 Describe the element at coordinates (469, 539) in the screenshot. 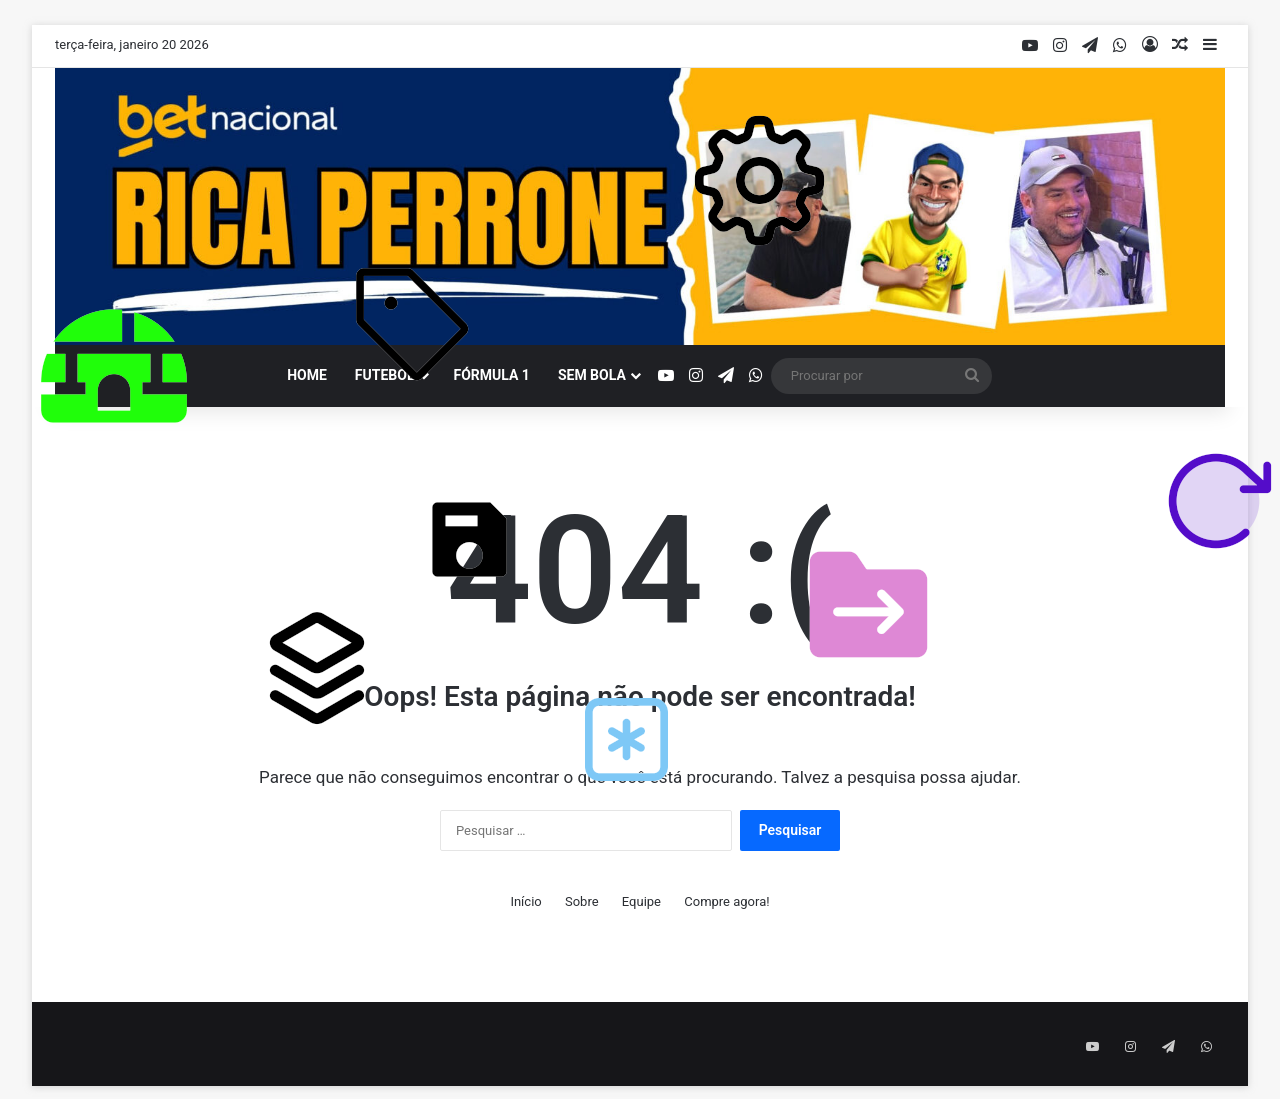

I see `save current file or document` at that location.